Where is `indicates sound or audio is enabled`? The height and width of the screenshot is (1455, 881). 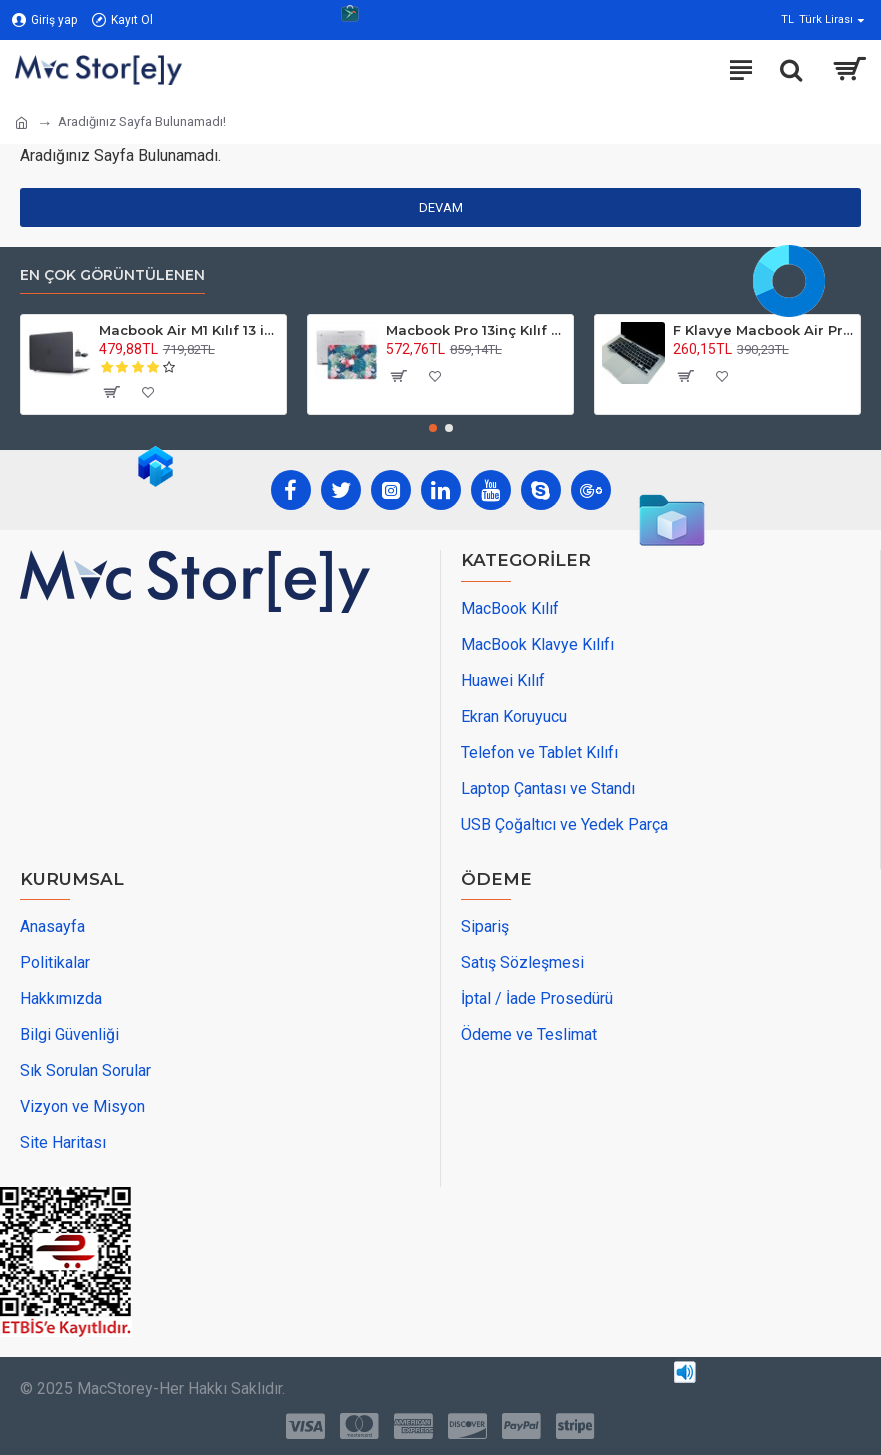 indicates sound or audio is enabled is located at coordinates (701, 1355).